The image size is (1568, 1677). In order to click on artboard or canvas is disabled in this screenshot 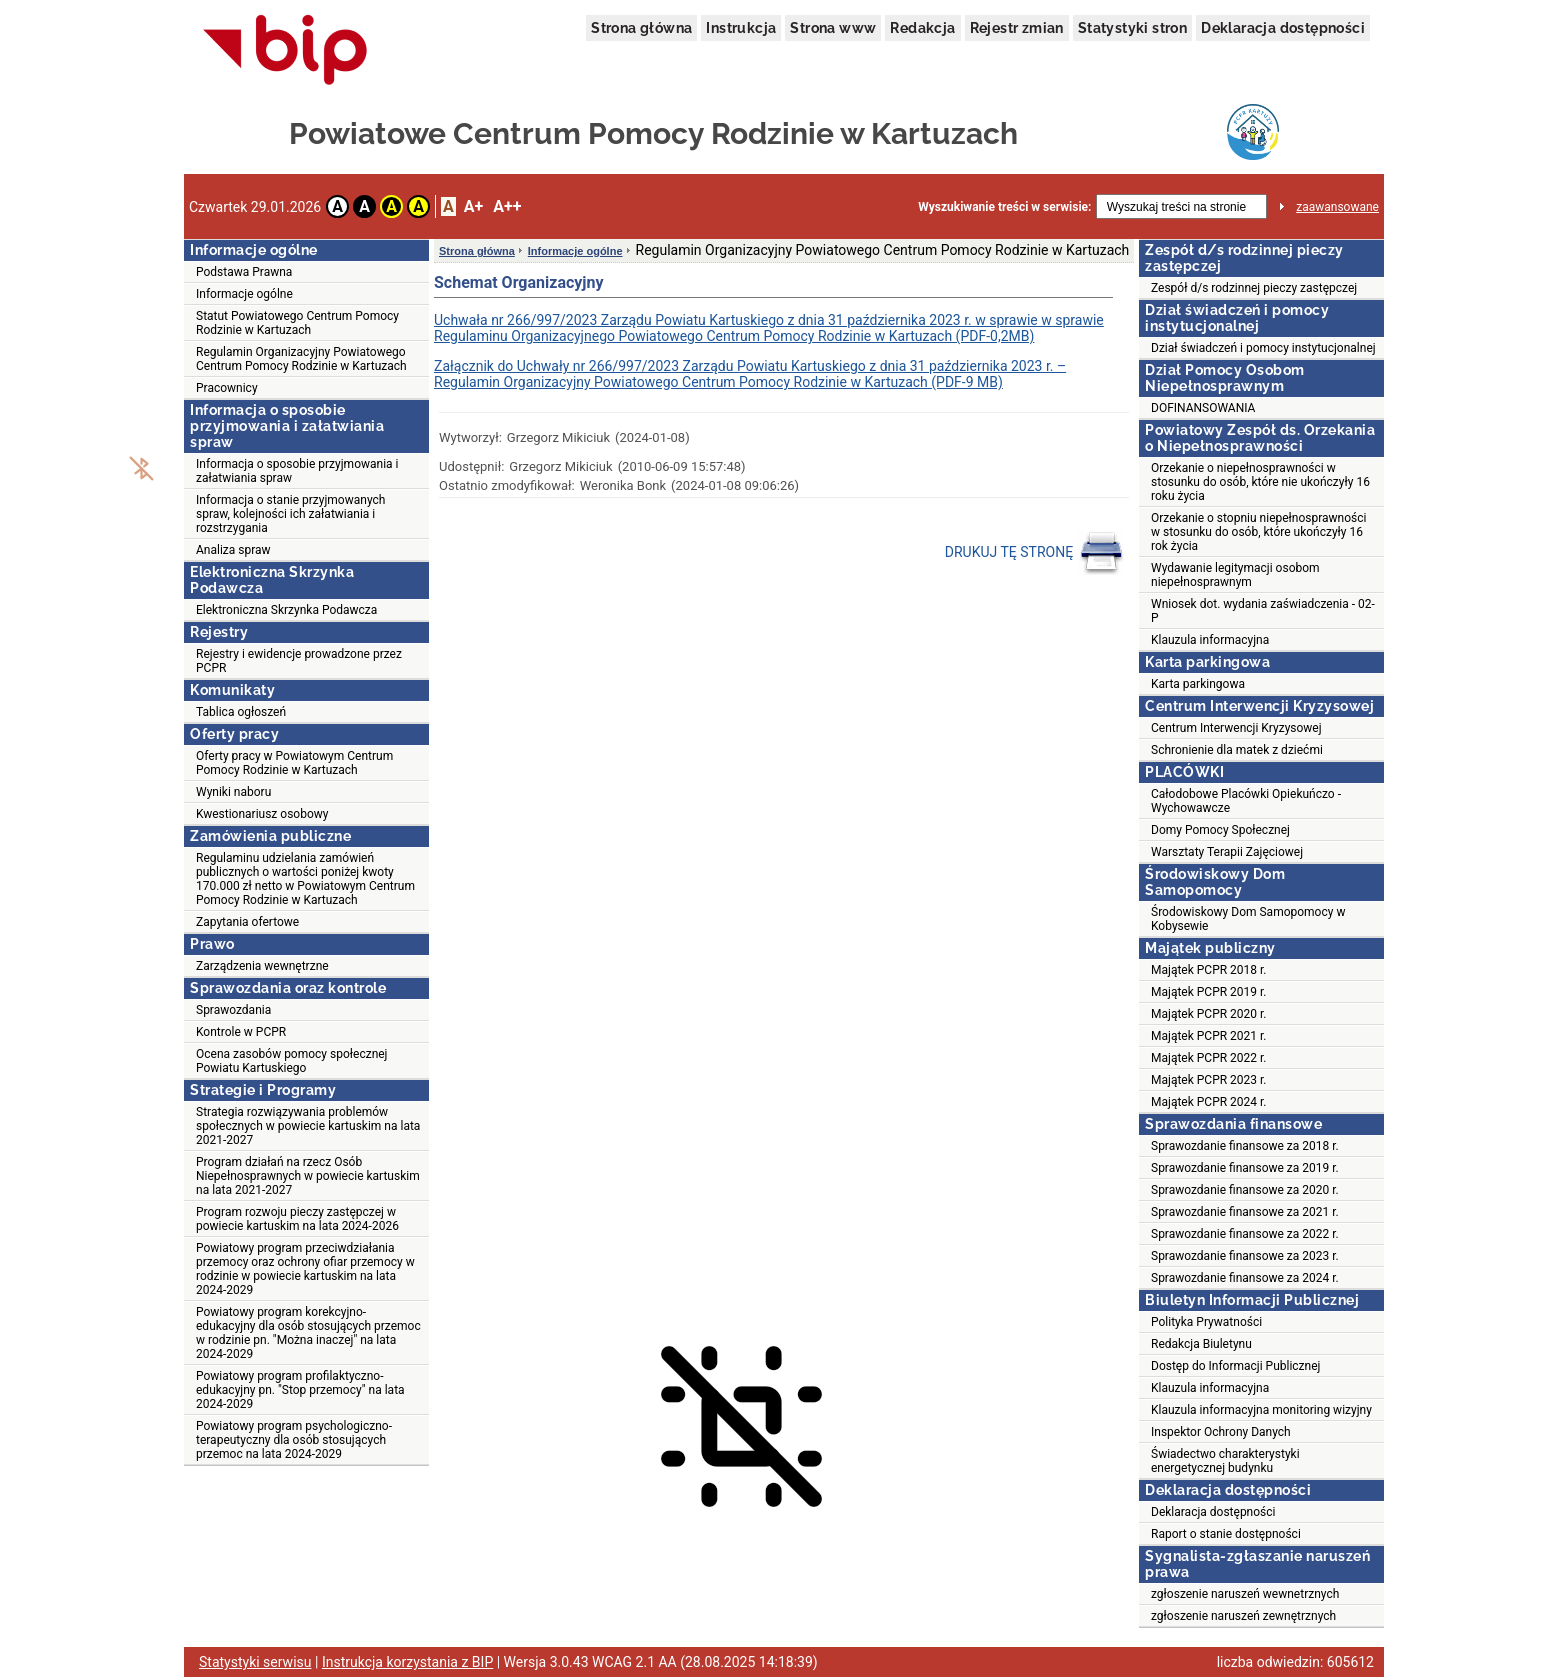, I will do `click(741, 1426)`.